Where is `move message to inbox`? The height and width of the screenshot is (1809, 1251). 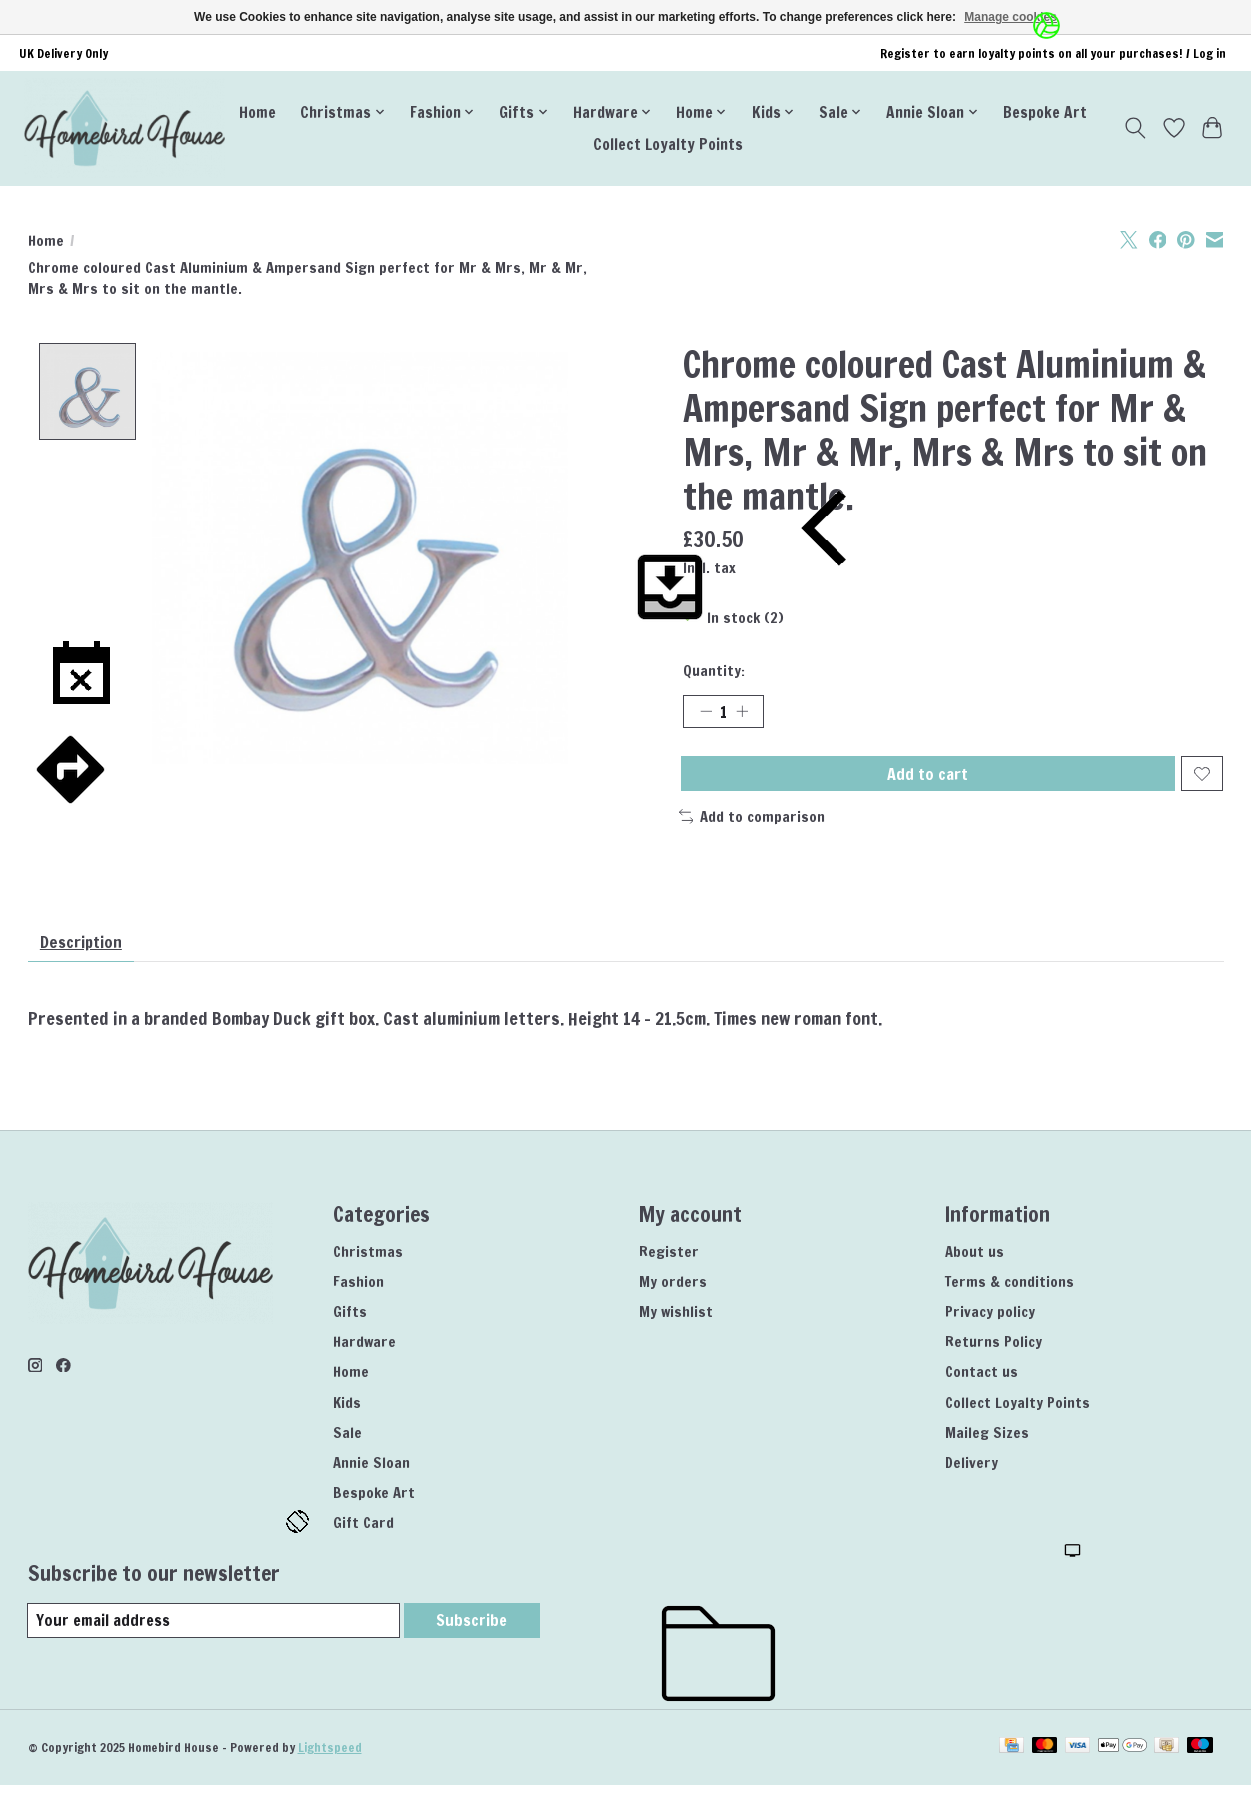 move message to inbox is located at coordinates (670, 587).